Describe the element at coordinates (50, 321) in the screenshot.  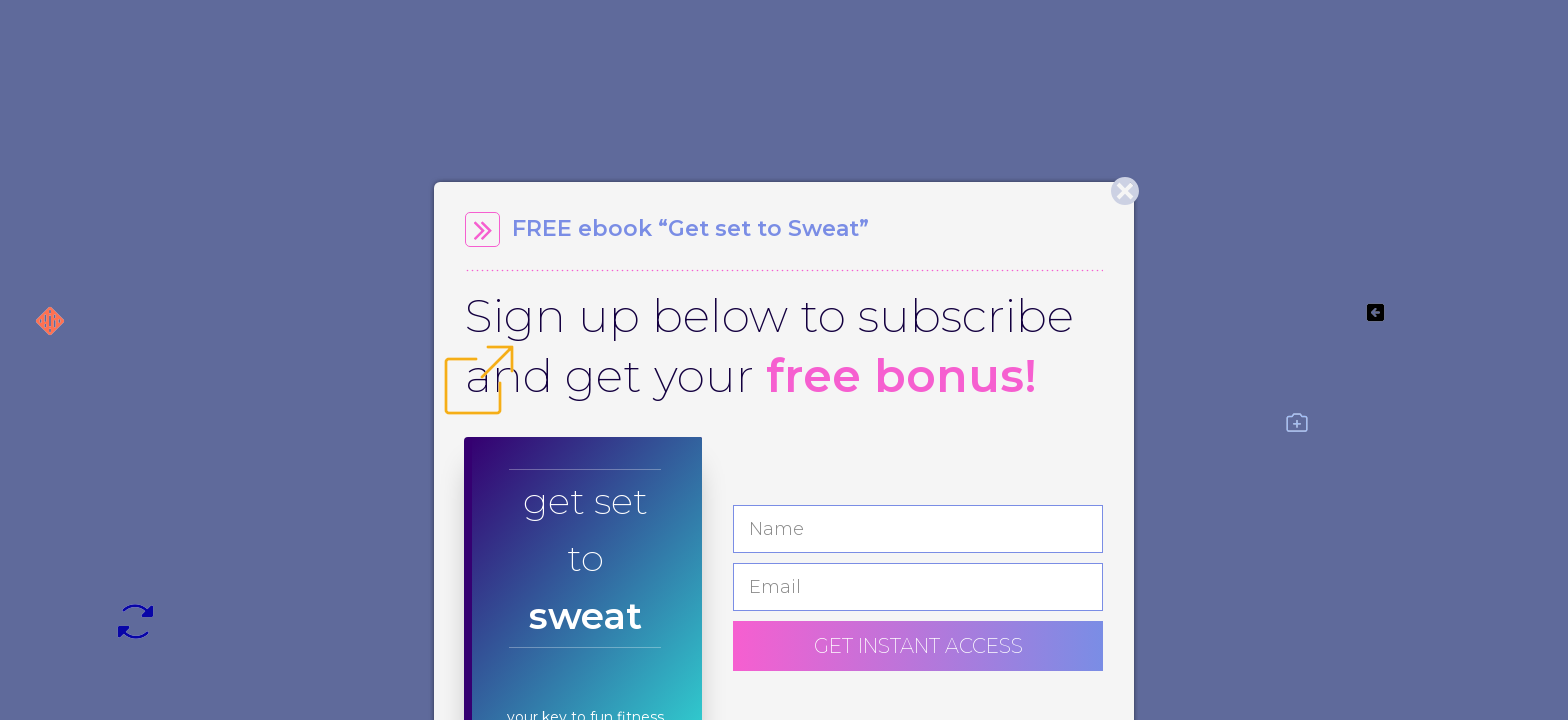
I see `open google podcasts app` at that location.